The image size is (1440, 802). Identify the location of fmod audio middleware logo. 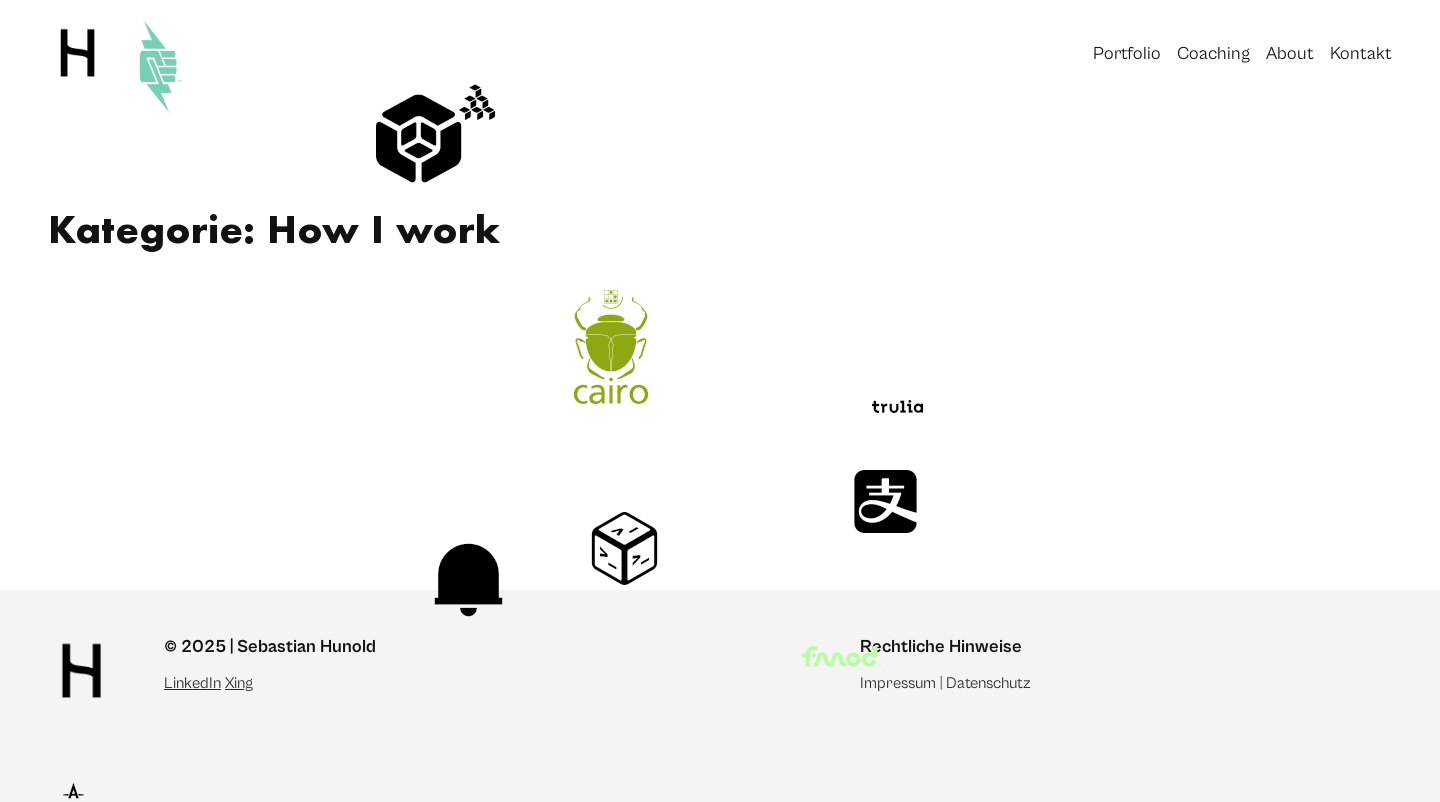
(841, 656).